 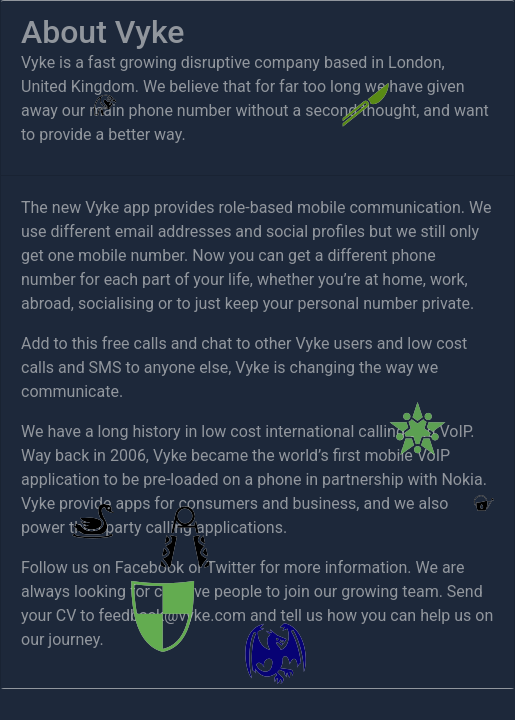 I want to click on decorative swan icon for nature or wildlife themed games, so click(x=93, y=522).